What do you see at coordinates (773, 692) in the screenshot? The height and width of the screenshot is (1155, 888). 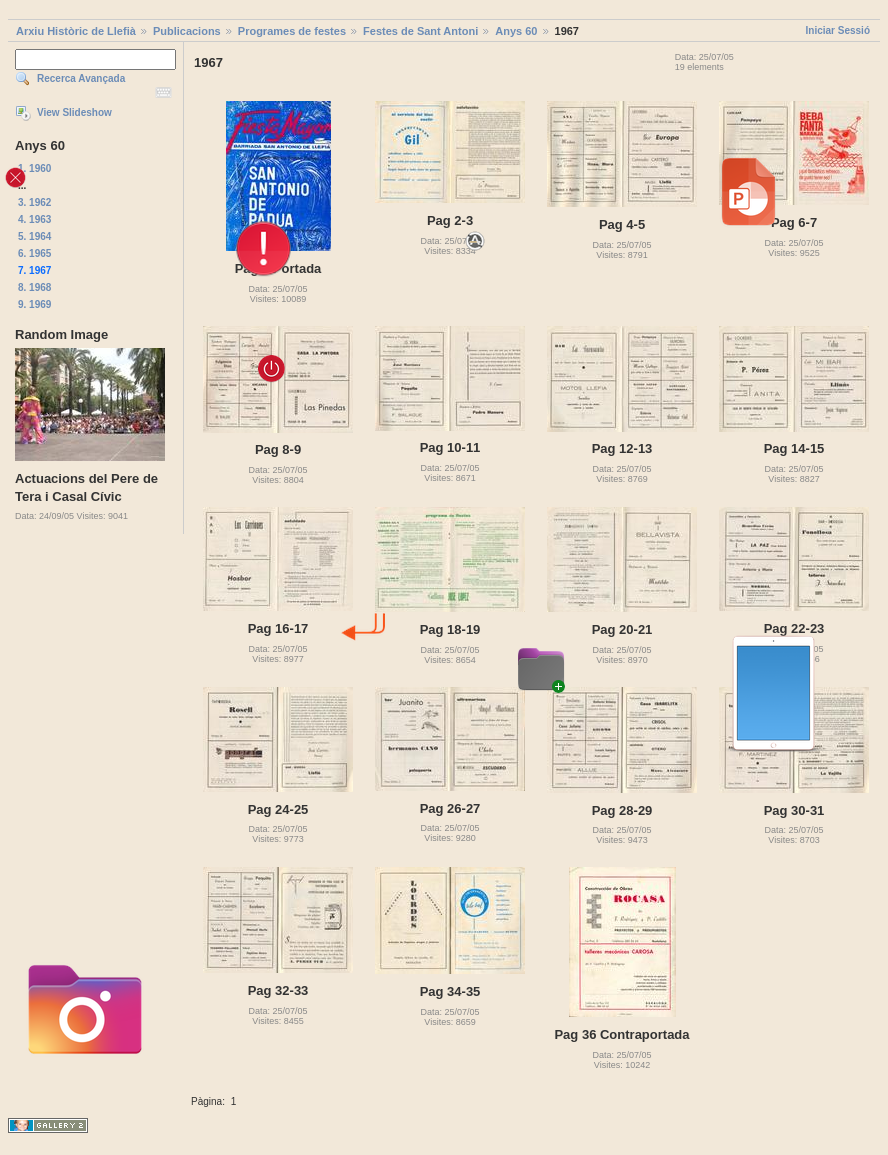 I see `manage connected iPad device` at bounding box center [773, 692].